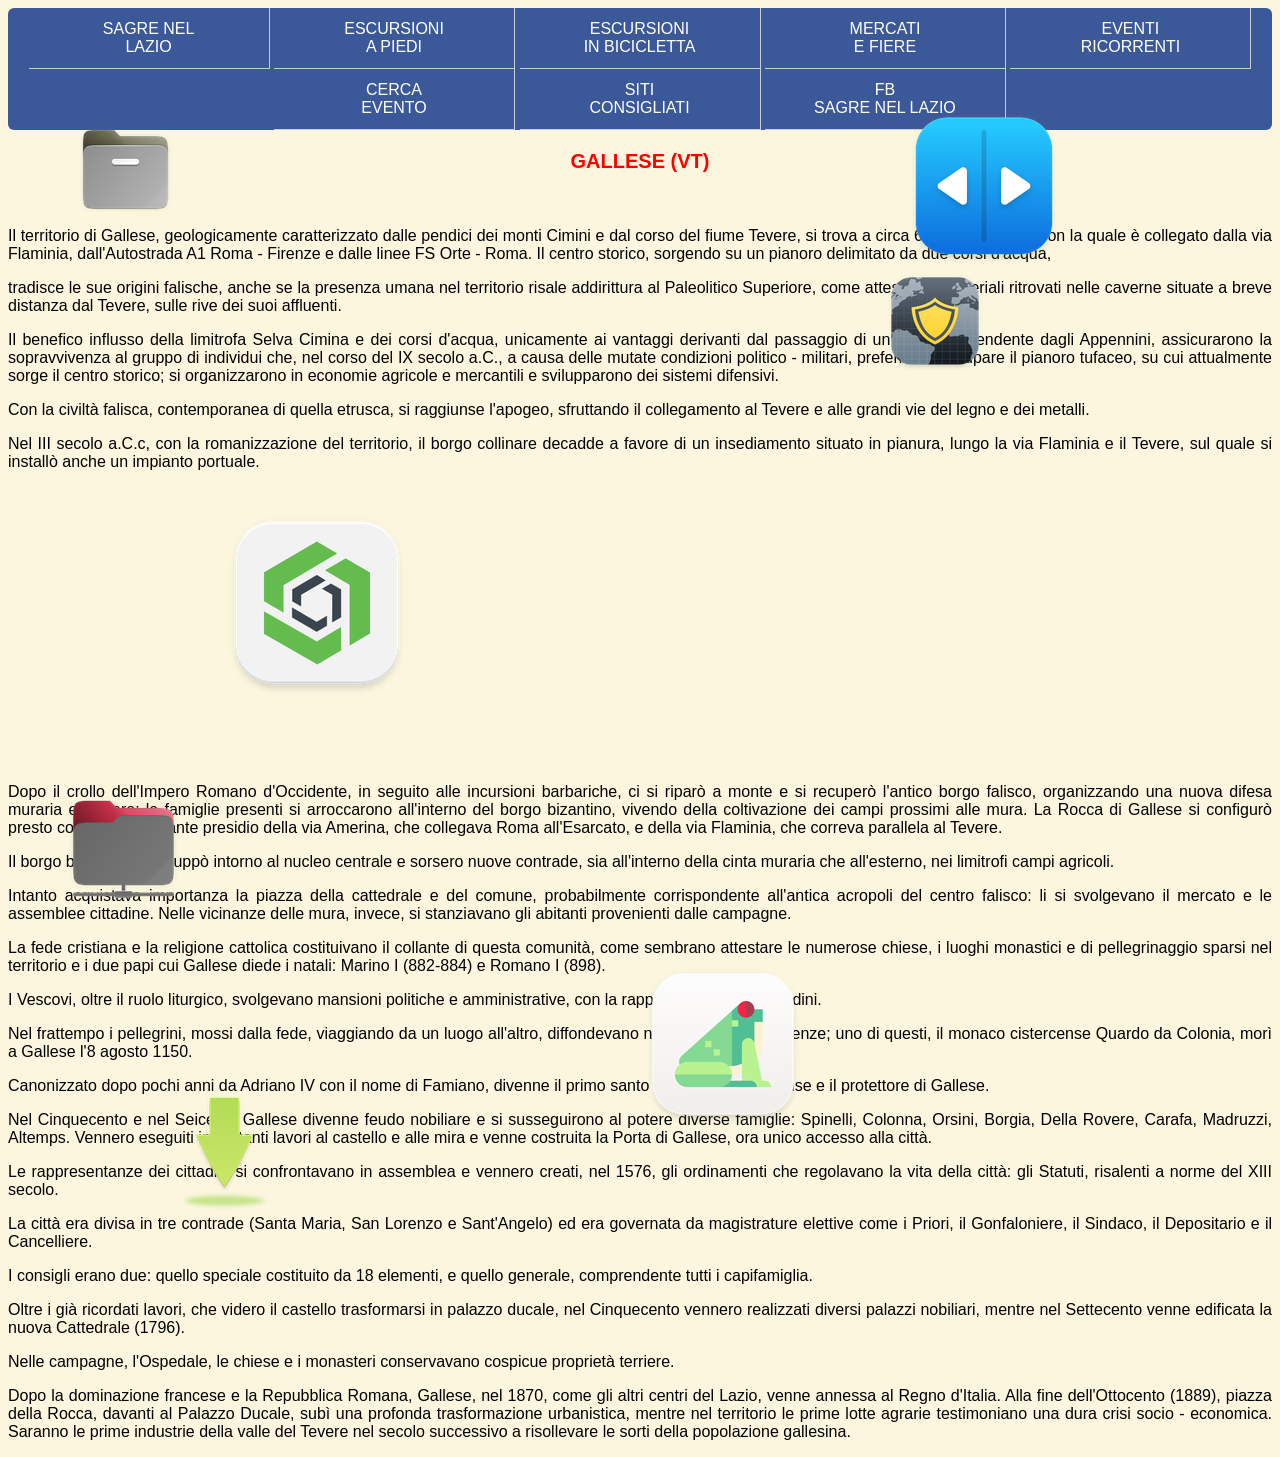  Describe the element at coordinates (125, 169) in the screenshot. I see `open the file manager application` at that location.